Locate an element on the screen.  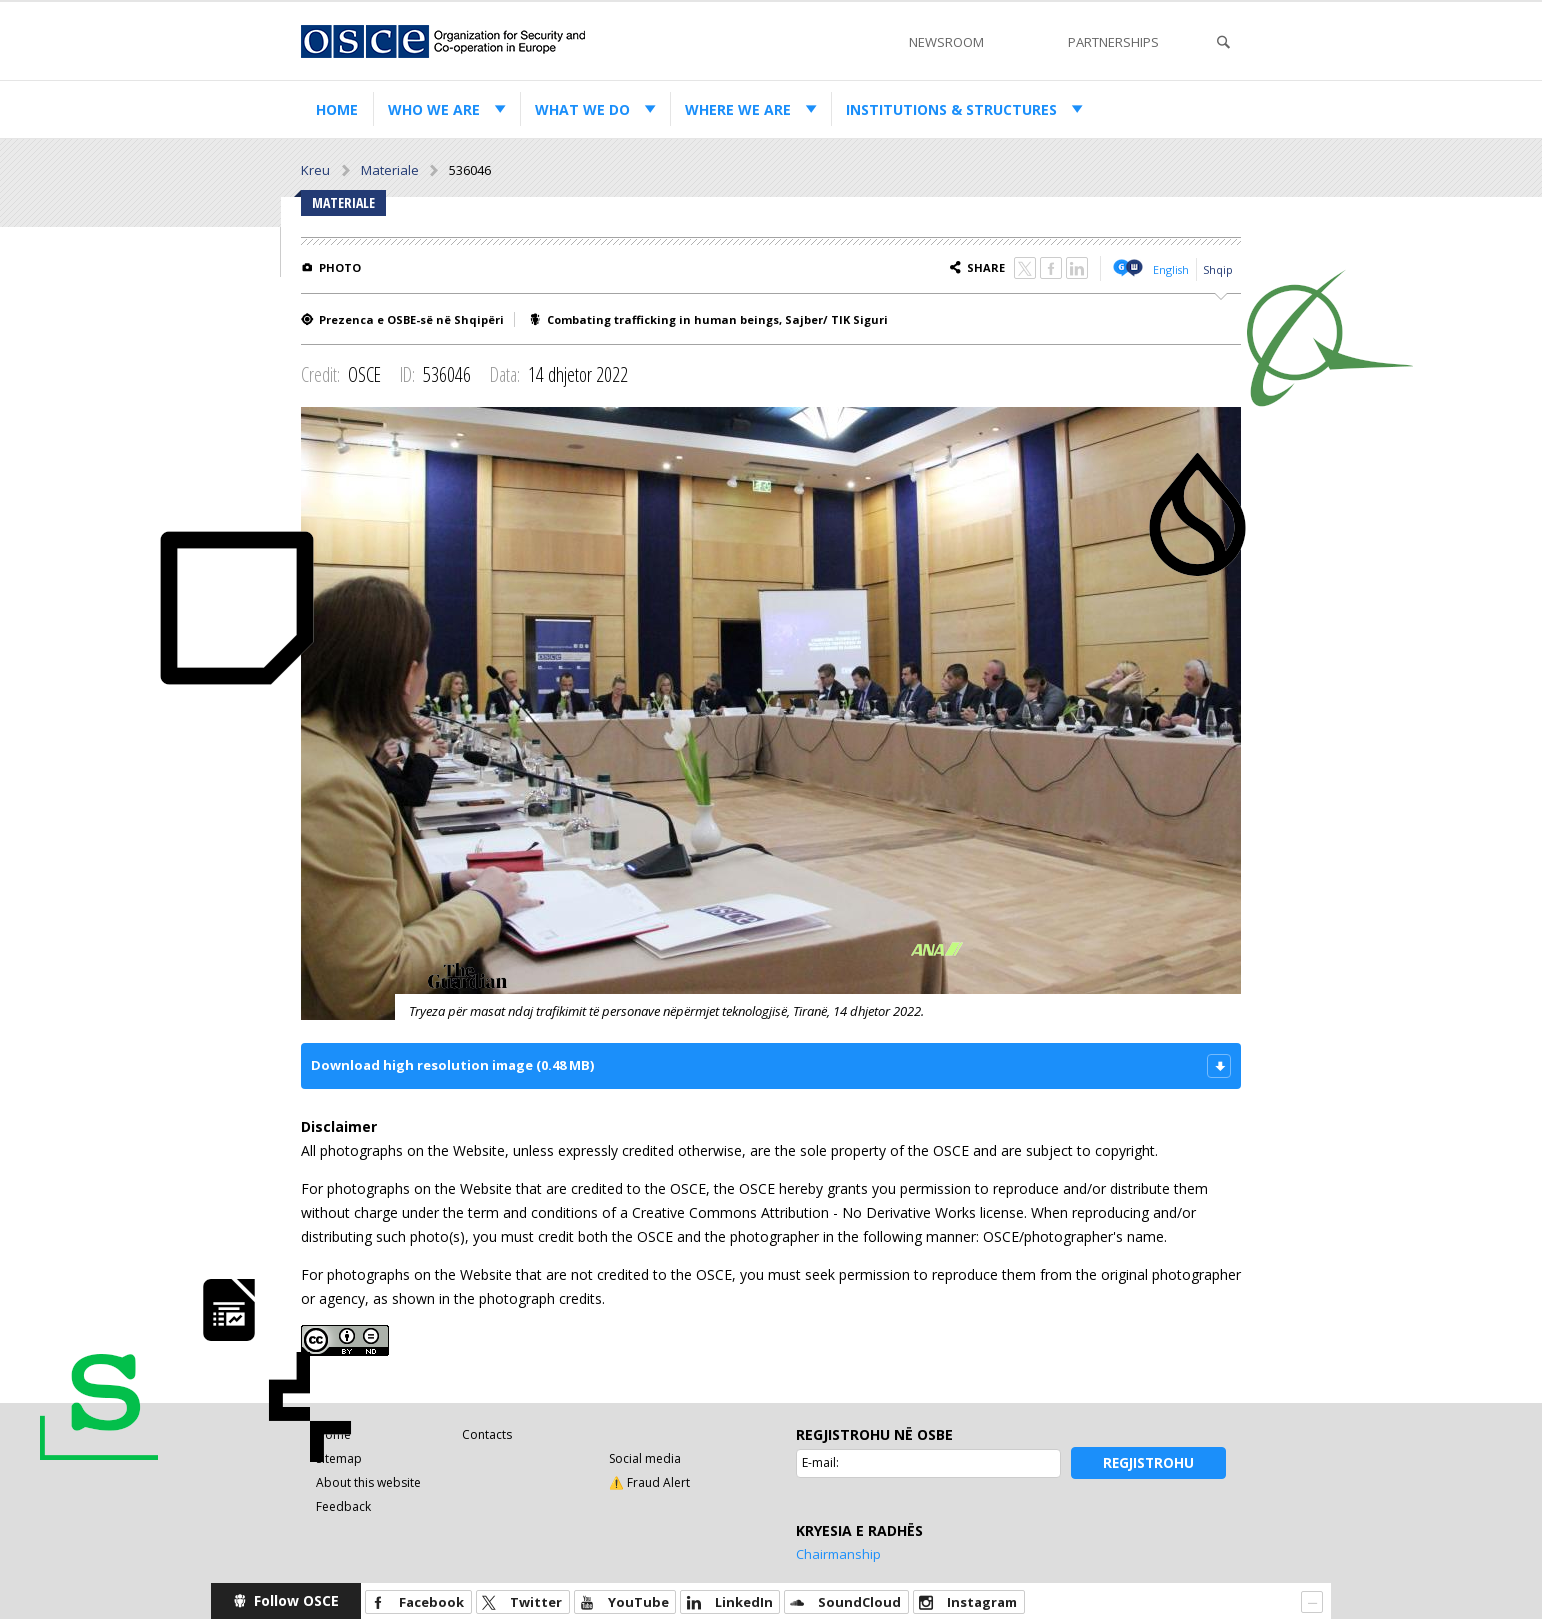
boeing company logo is located at coordinates (1330, 338).